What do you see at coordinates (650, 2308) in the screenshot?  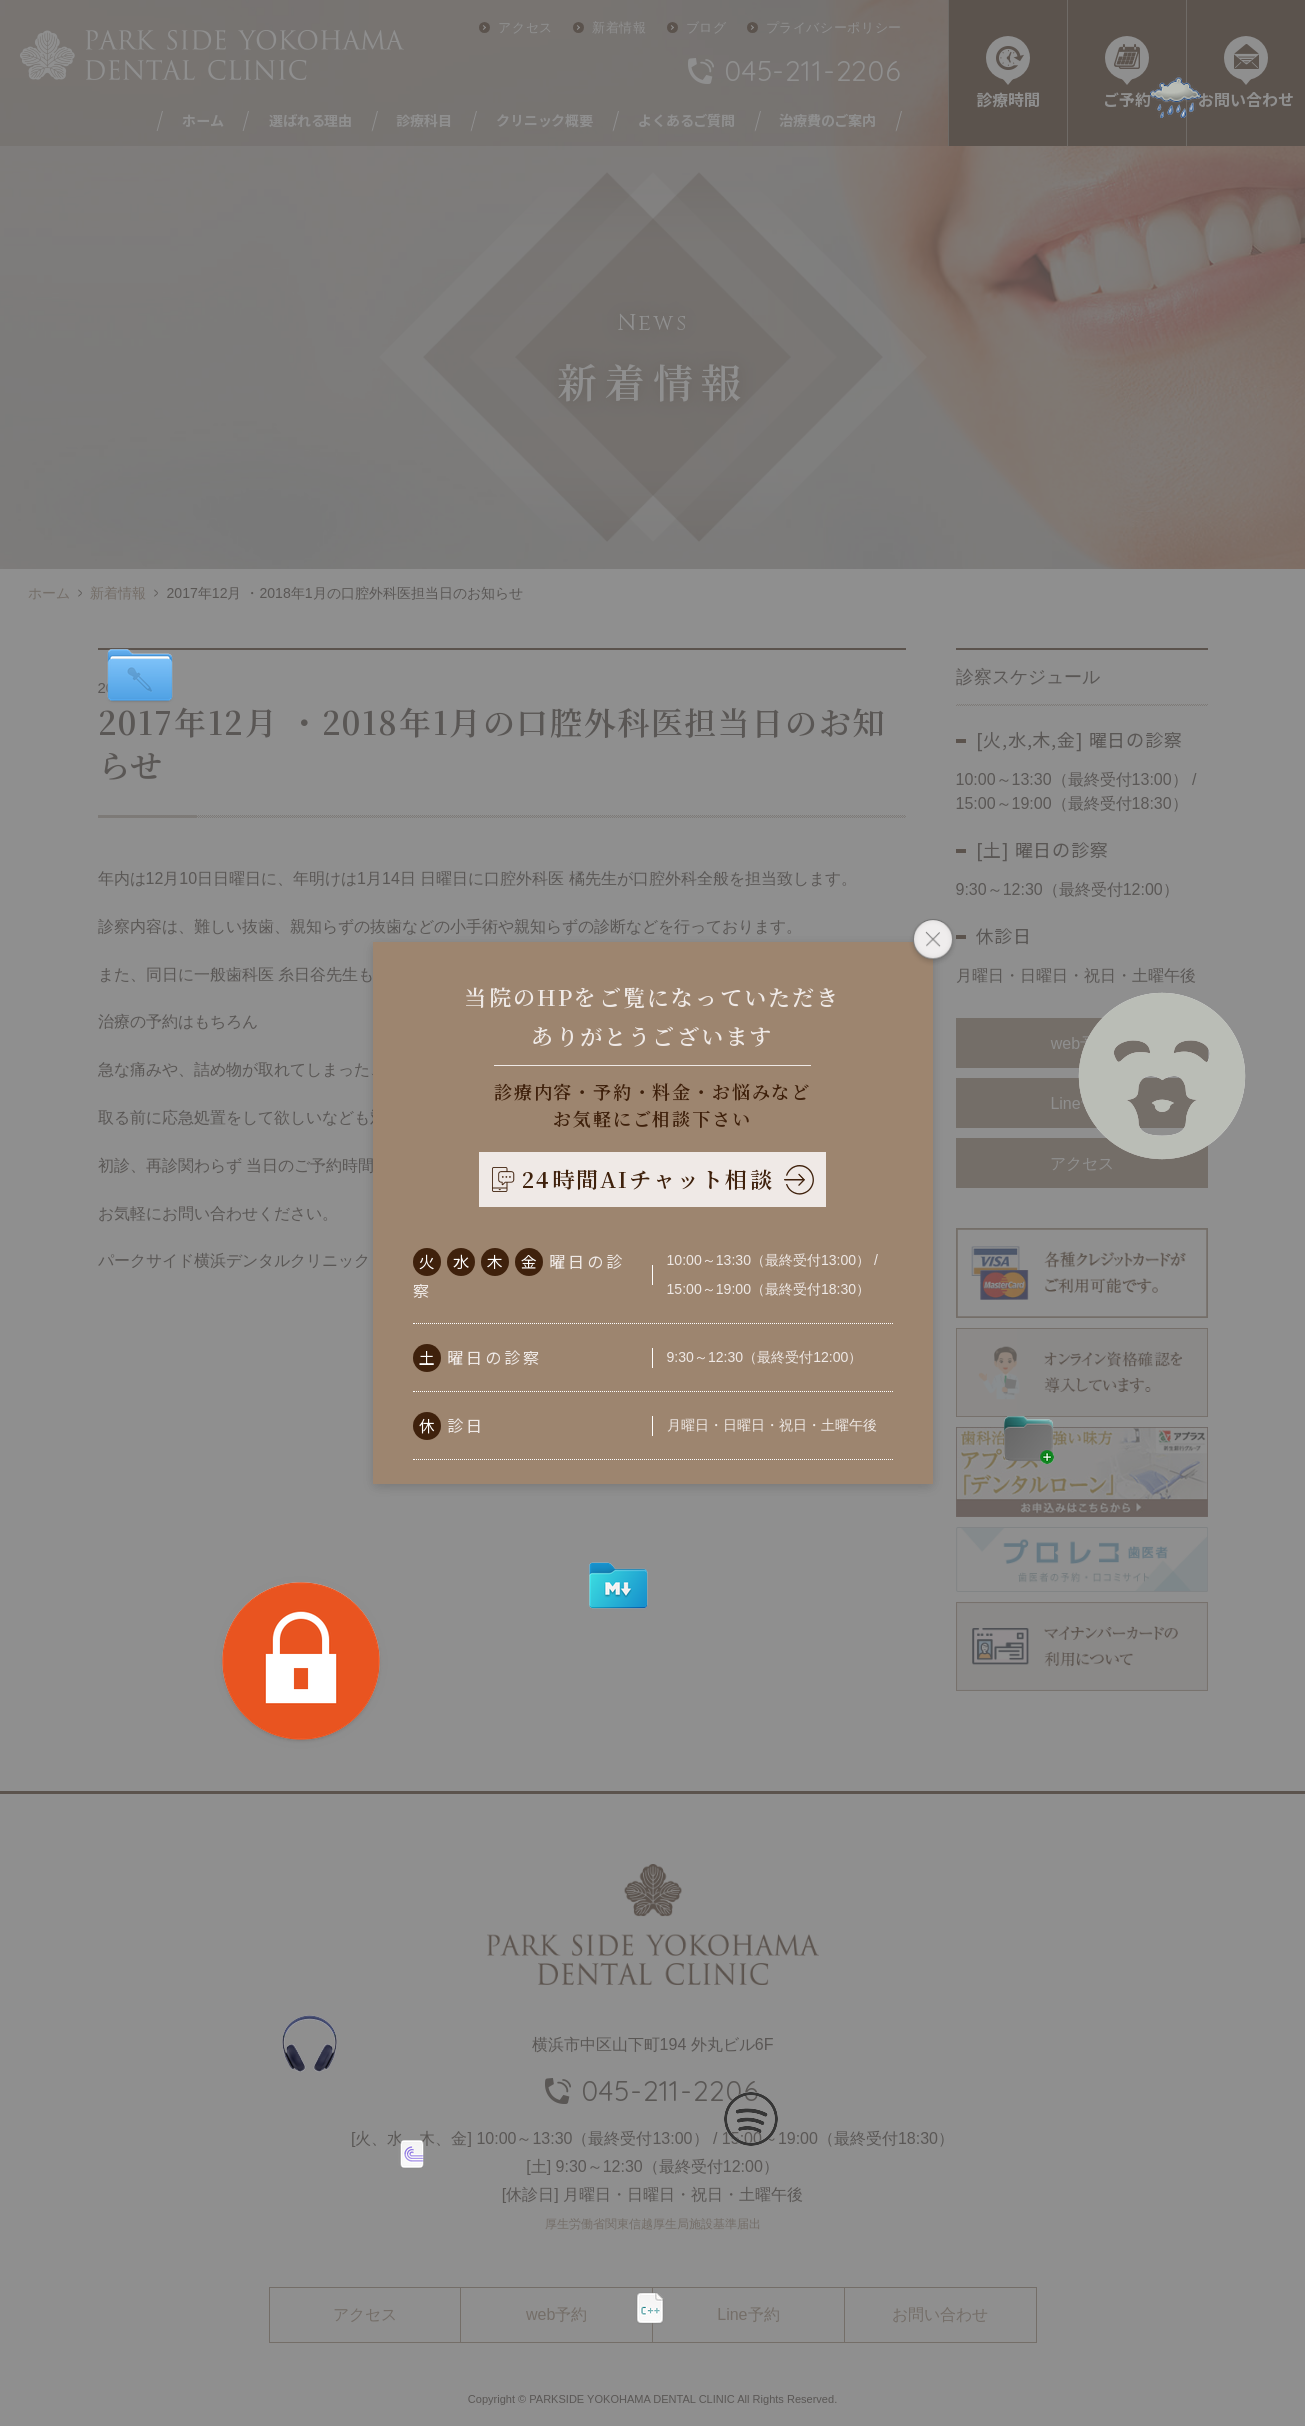 I see `a C++ source code file` at bounding box center [650, 2308].